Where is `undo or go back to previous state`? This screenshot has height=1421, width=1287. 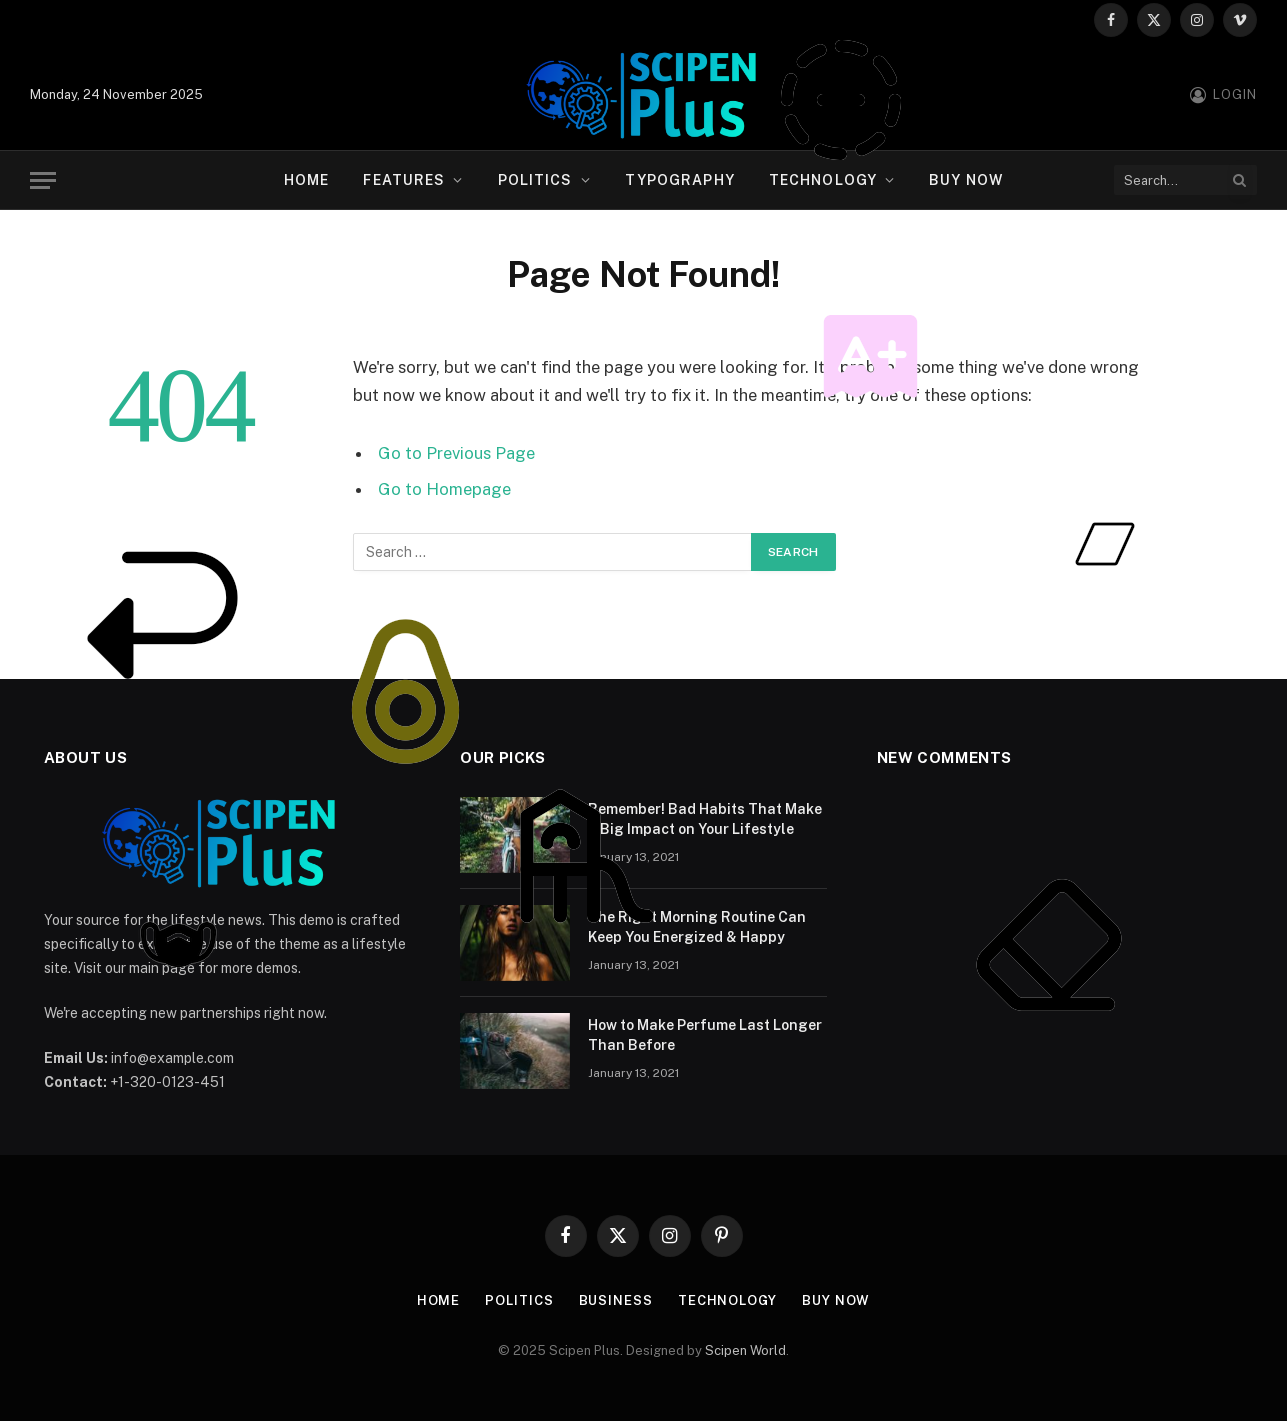 undo or go back to previous state is located at coordinates (162, 609).